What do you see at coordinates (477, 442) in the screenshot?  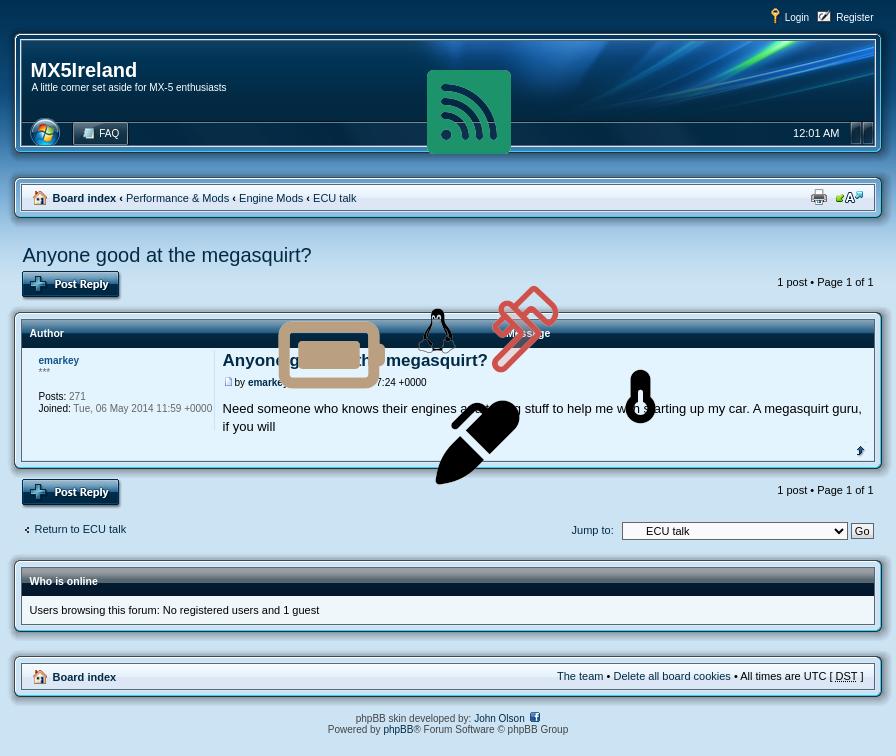 I see `select the marker or highlighter tool` at bounding box center [477, 442].